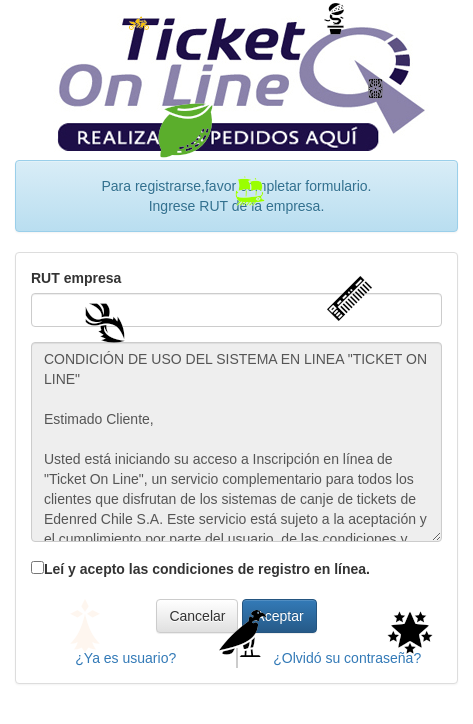 This screenshot has width=473, height=724. What do you see at coordinates (250, 191) in the screenshot?
I see `select ancient naval unit in strategy game` at bounding box center [250, 191].